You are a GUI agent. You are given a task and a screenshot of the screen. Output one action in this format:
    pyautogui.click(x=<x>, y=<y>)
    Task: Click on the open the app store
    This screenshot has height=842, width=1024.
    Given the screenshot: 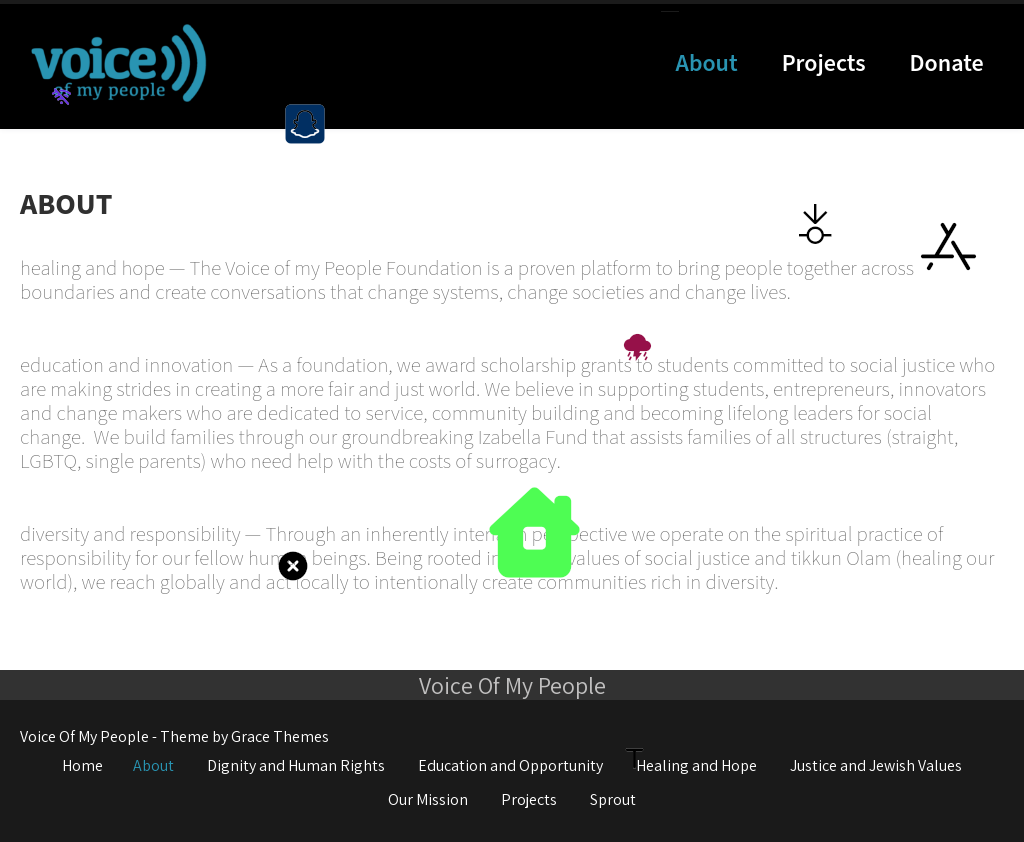 What is the action you would take?
    pyautogui.click(x=948, y=248)
    